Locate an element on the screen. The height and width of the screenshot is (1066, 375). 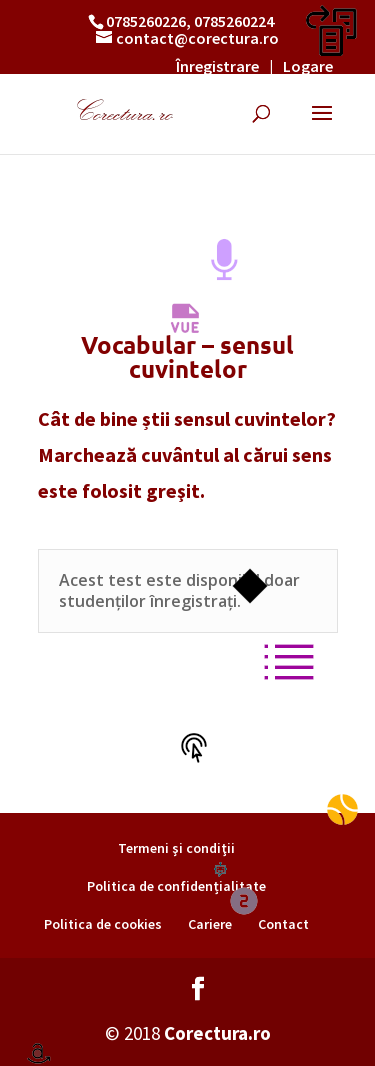
view items as a bulleted list is located at coordinates (289, 662).